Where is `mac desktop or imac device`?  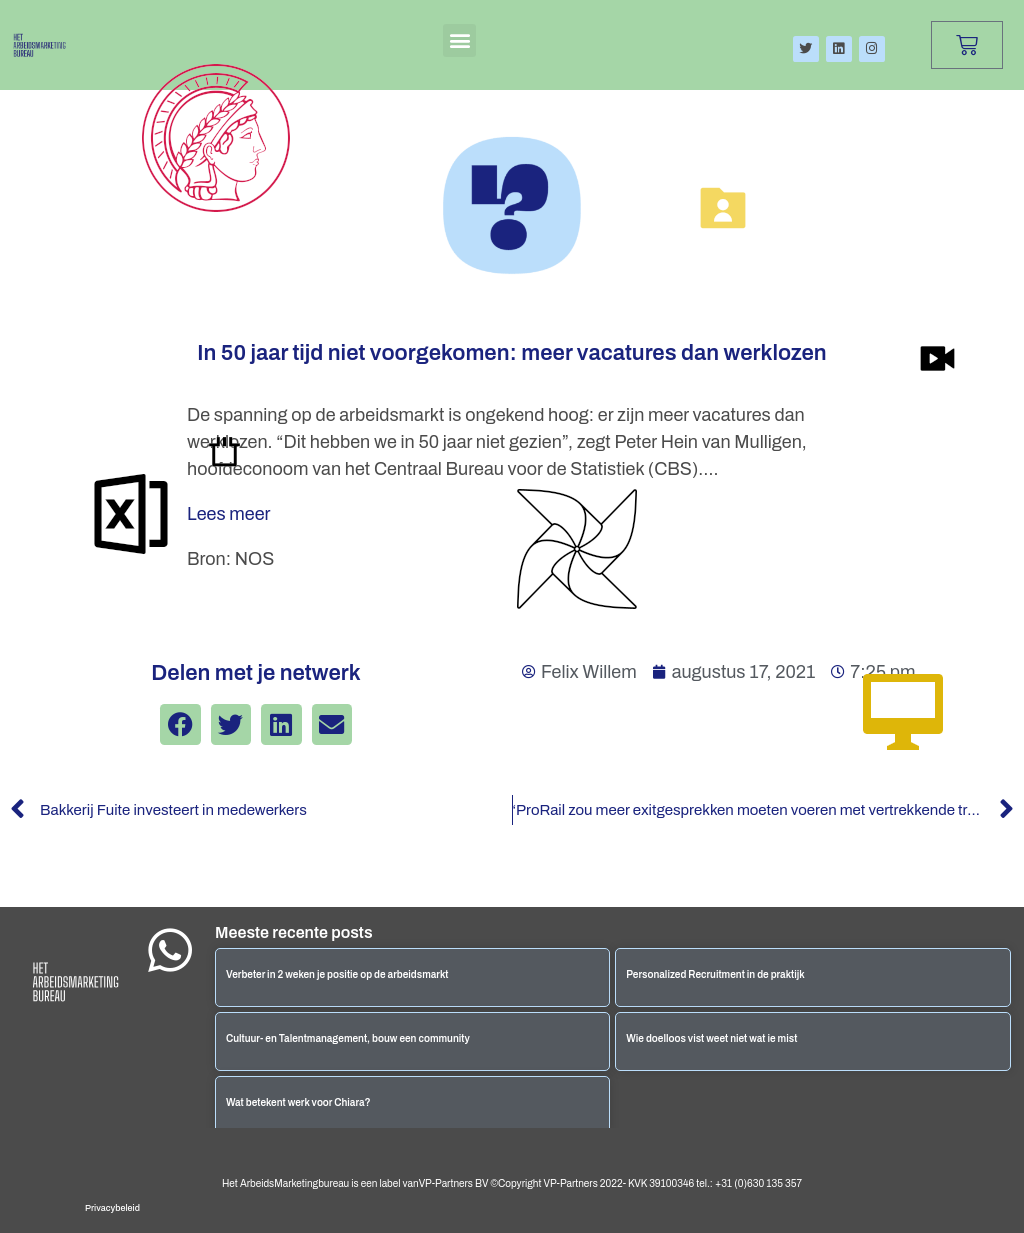 mac desktop or imac device is located at coordinates (903, 710).